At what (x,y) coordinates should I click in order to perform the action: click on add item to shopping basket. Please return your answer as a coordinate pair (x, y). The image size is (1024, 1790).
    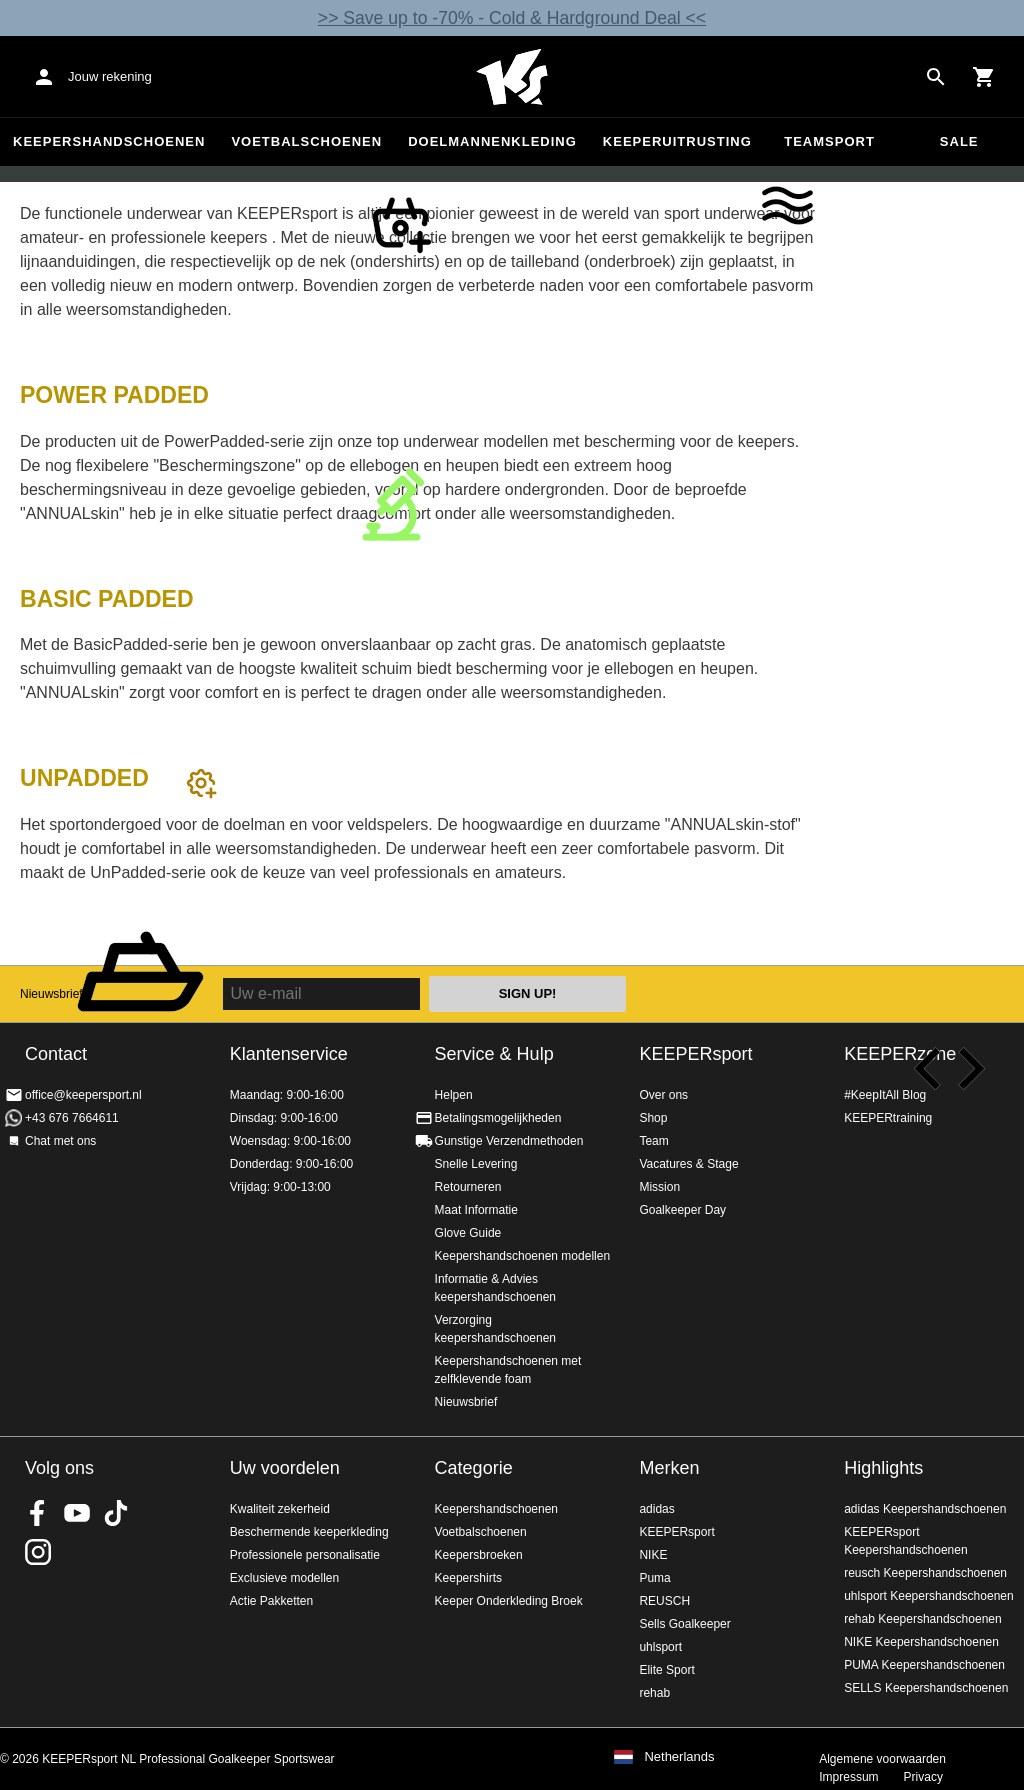
    Looking at the image, I should click on (400, 222).